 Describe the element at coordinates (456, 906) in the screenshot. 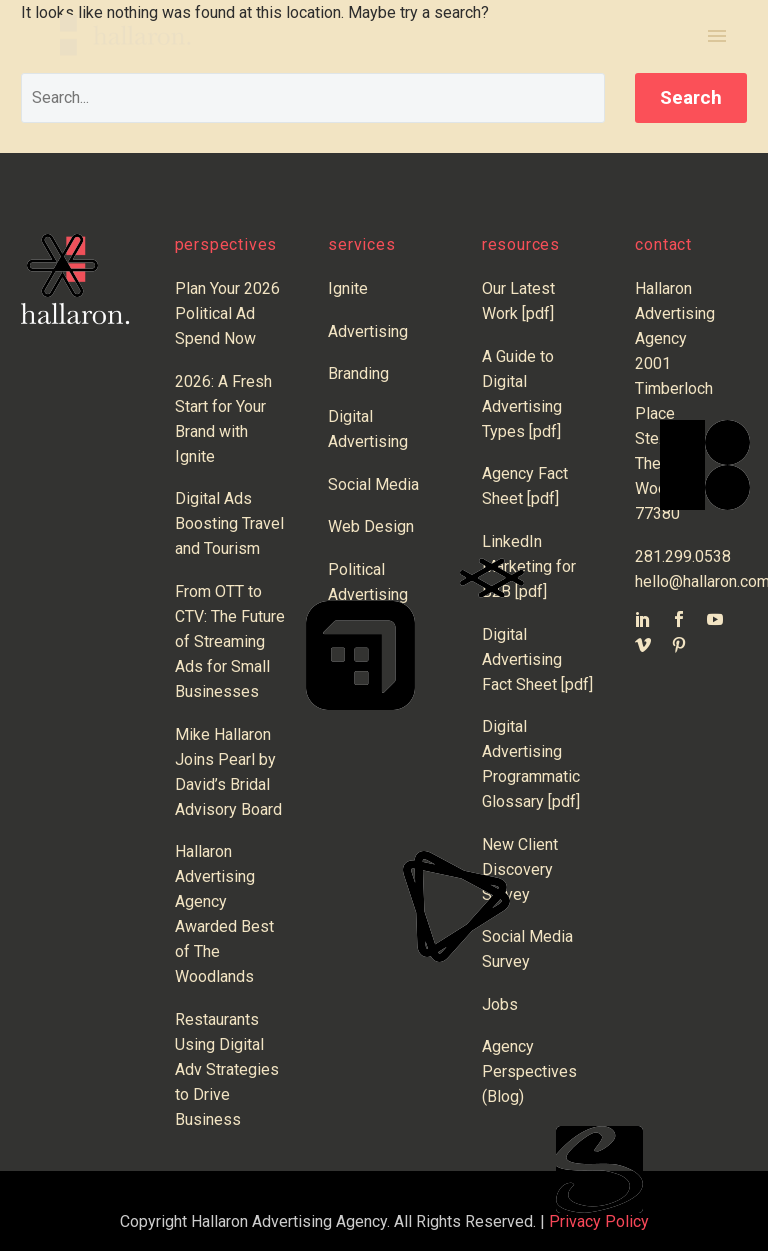

I see `open CiviCRM application` at that location.